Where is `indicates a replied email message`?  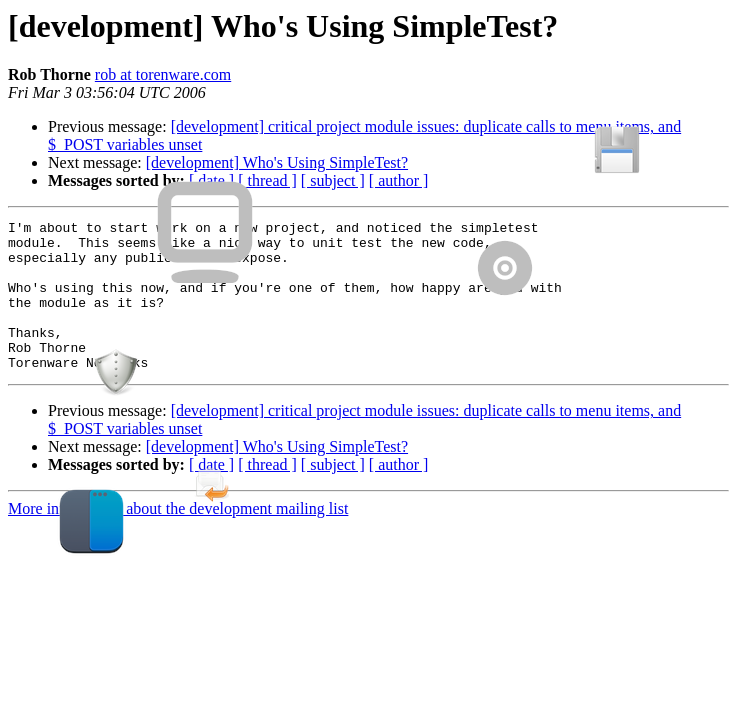
indicates a replied email message is located at coordinates (211, 484).